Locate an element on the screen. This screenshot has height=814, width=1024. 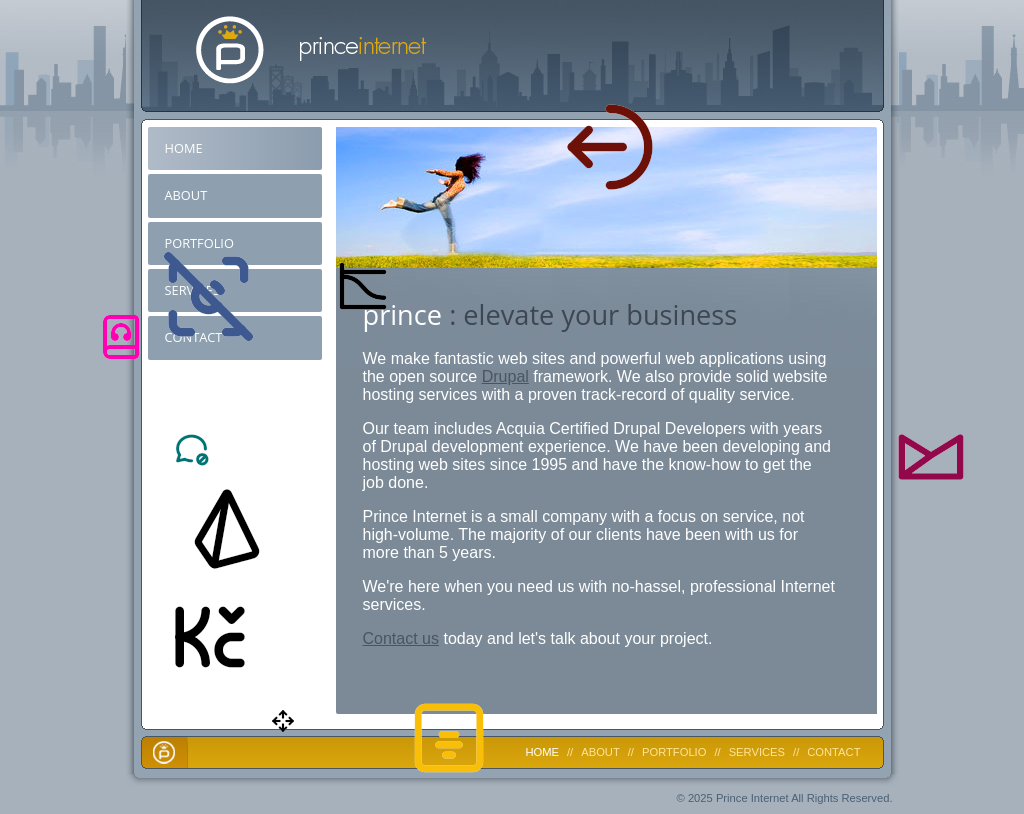
screen capture disabled is located at coordinates (208, 296).